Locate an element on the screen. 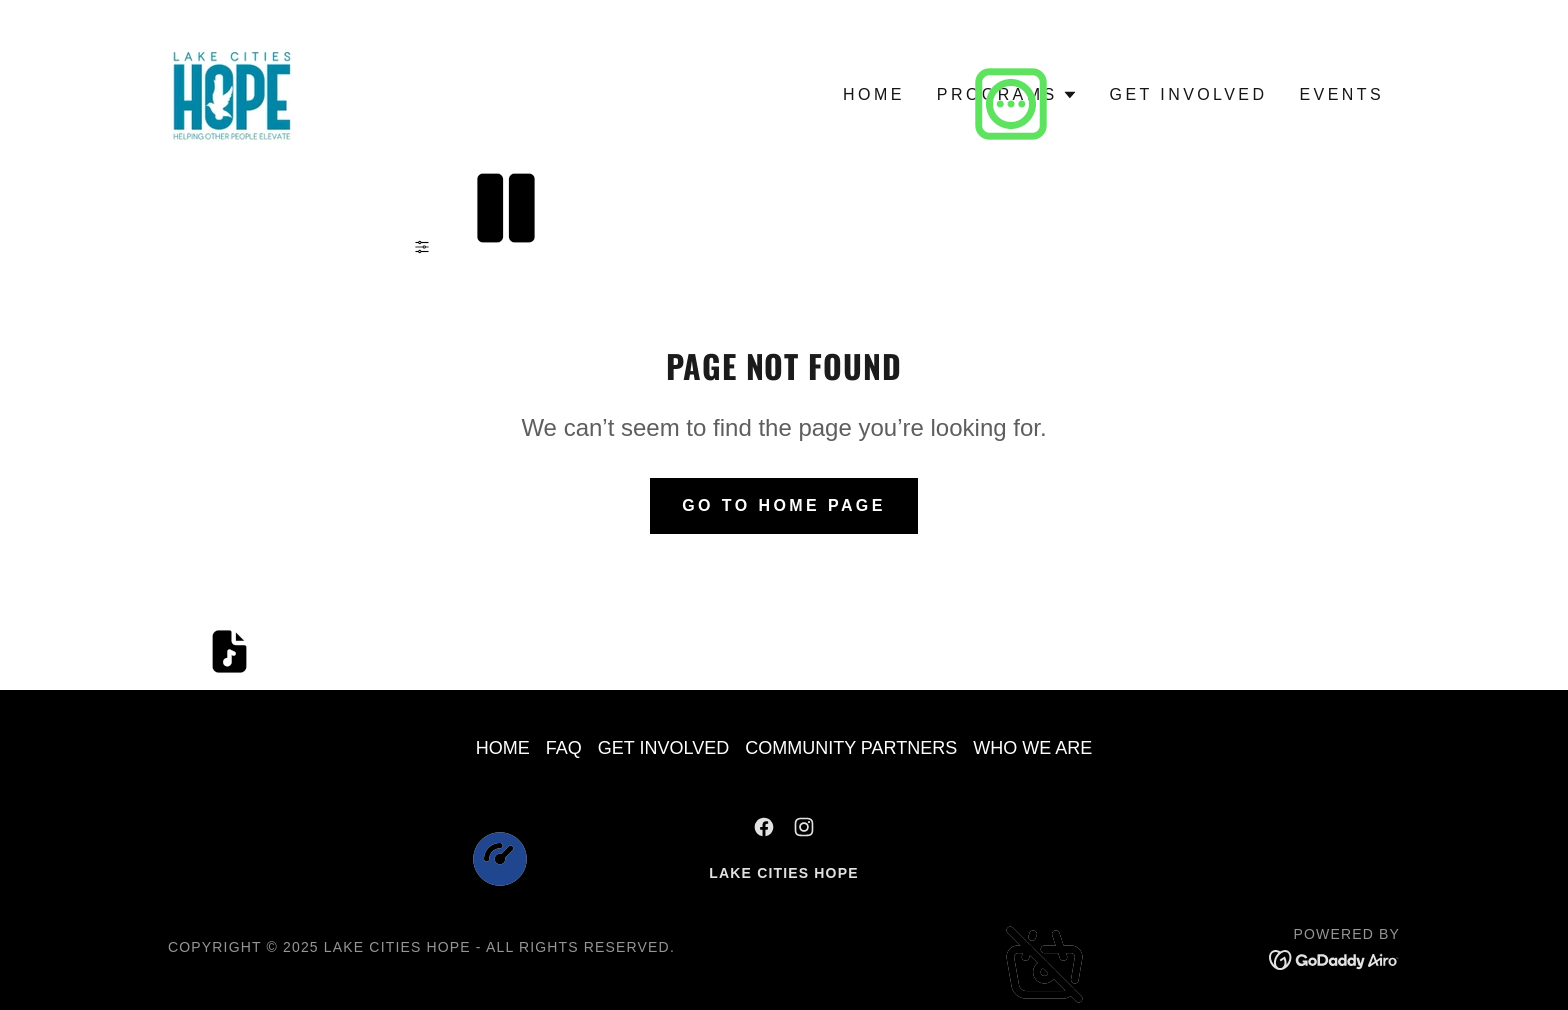 This screenshot has width=1568, height=1010. item unavailable for purchase is located at coordinates (1044, 964).